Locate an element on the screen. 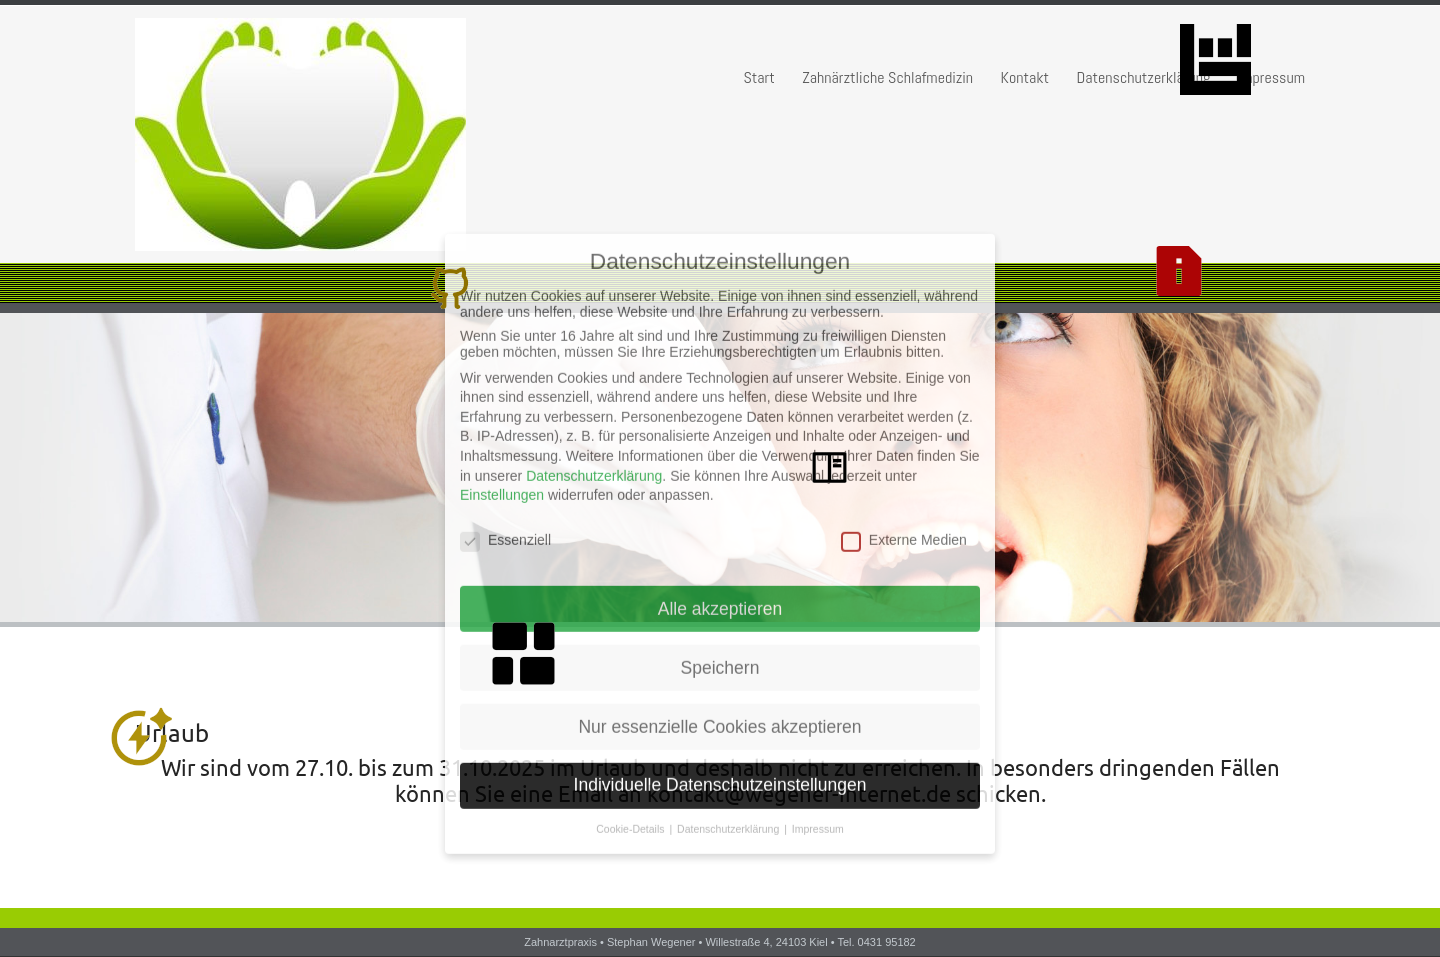  access the dashboard or control panel is located at coordinates (523, 653).